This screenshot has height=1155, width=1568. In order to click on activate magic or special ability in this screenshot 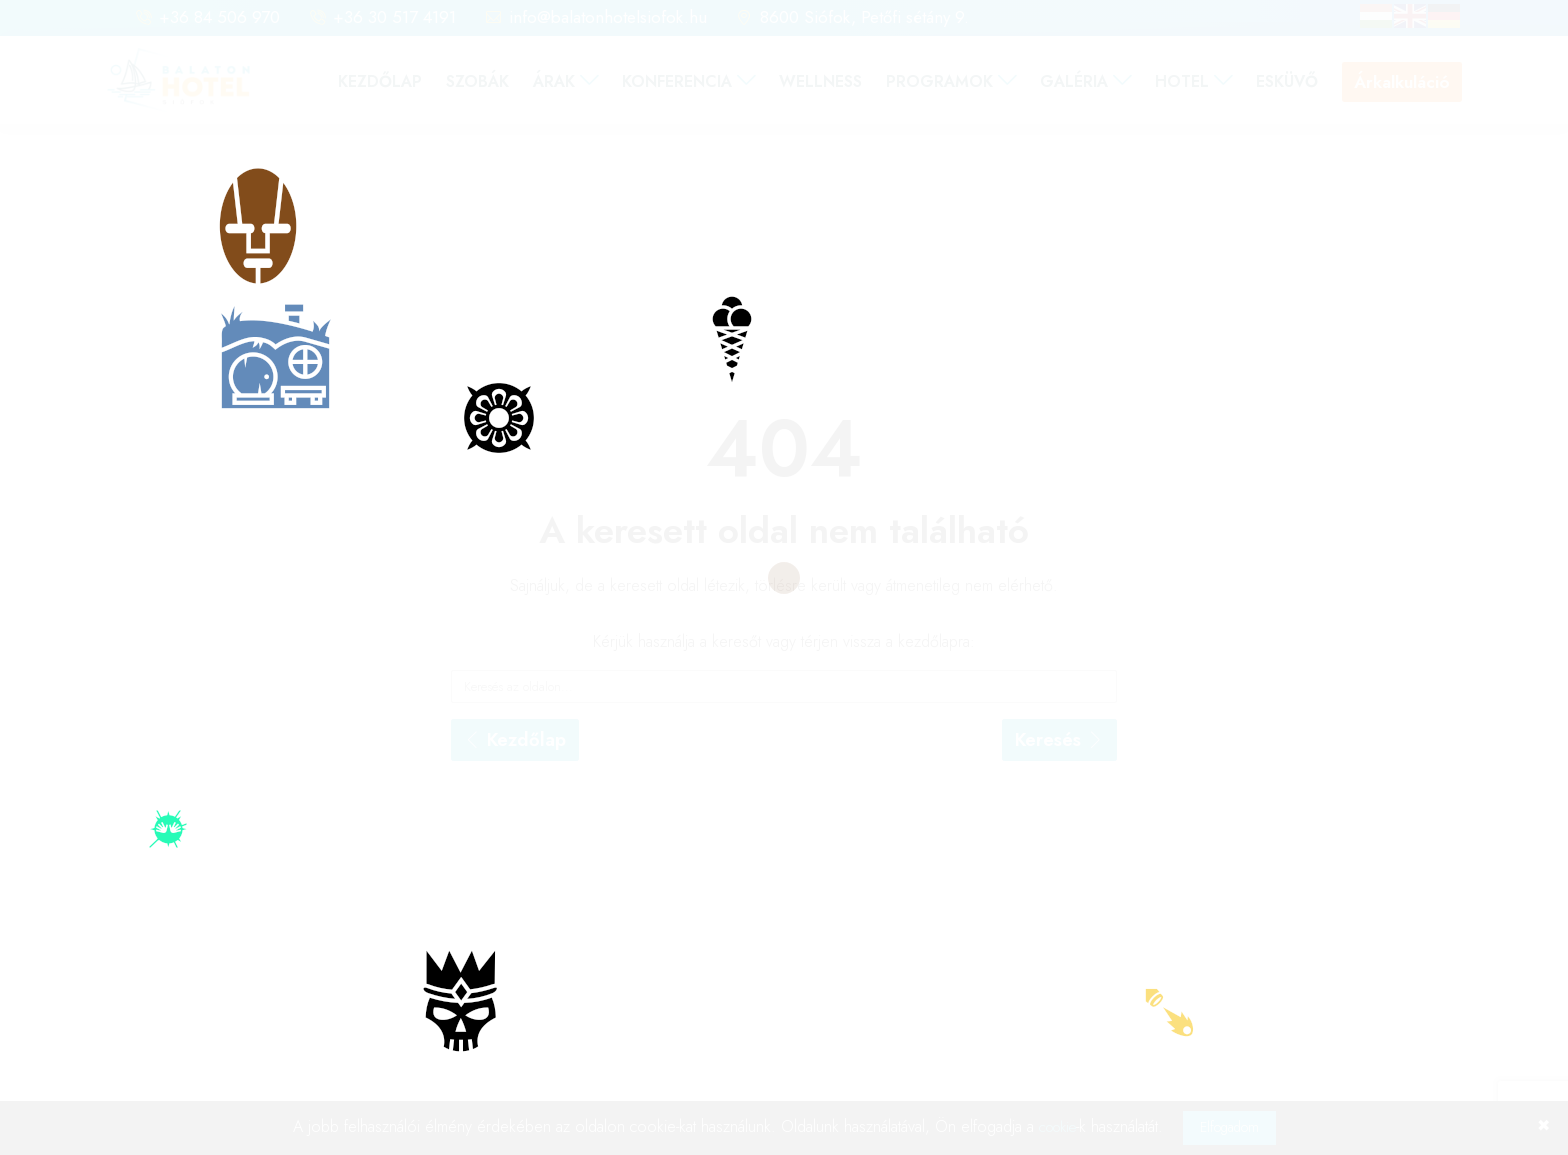, I will do `click(168, 829)`.